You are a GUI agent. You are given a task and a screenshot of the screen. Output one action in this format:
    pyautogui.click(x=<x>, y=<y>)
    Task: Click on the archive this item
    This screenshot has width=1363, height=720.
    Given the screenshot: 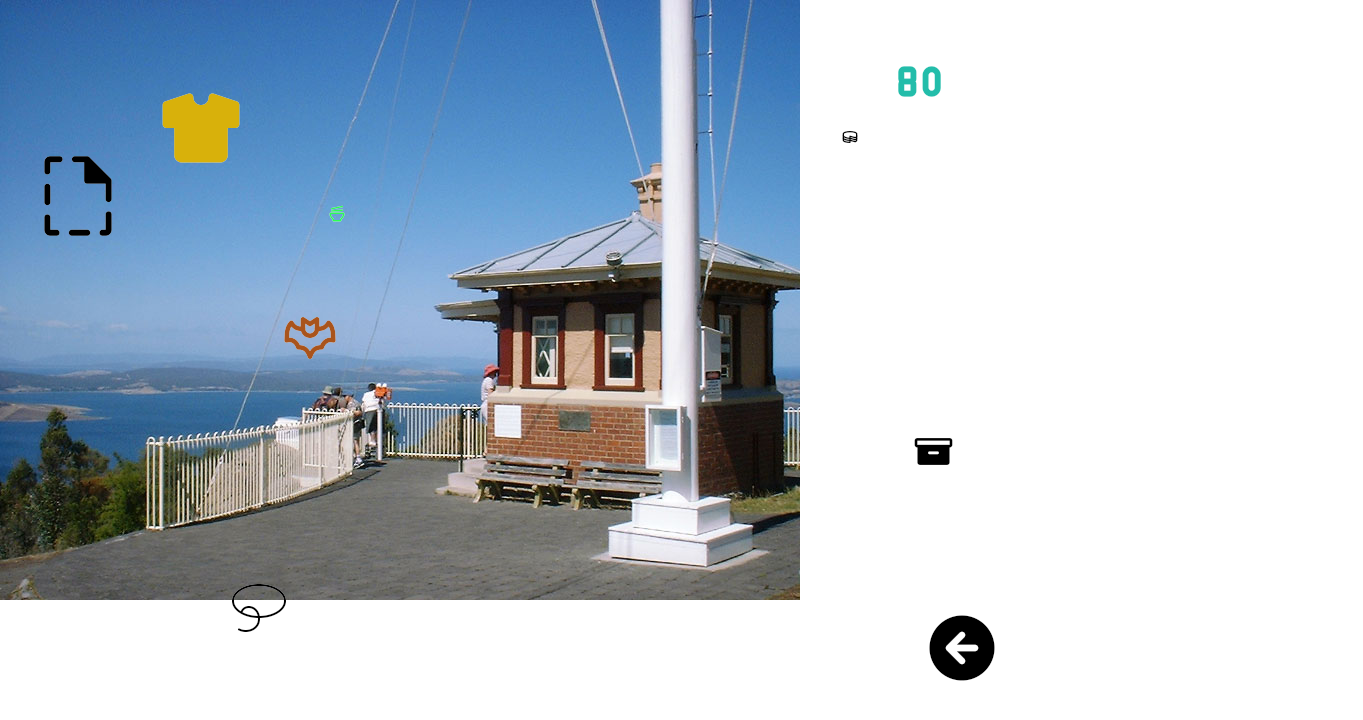 What is the action you would take?
    pyautogui.click(x=933, y=451)
    